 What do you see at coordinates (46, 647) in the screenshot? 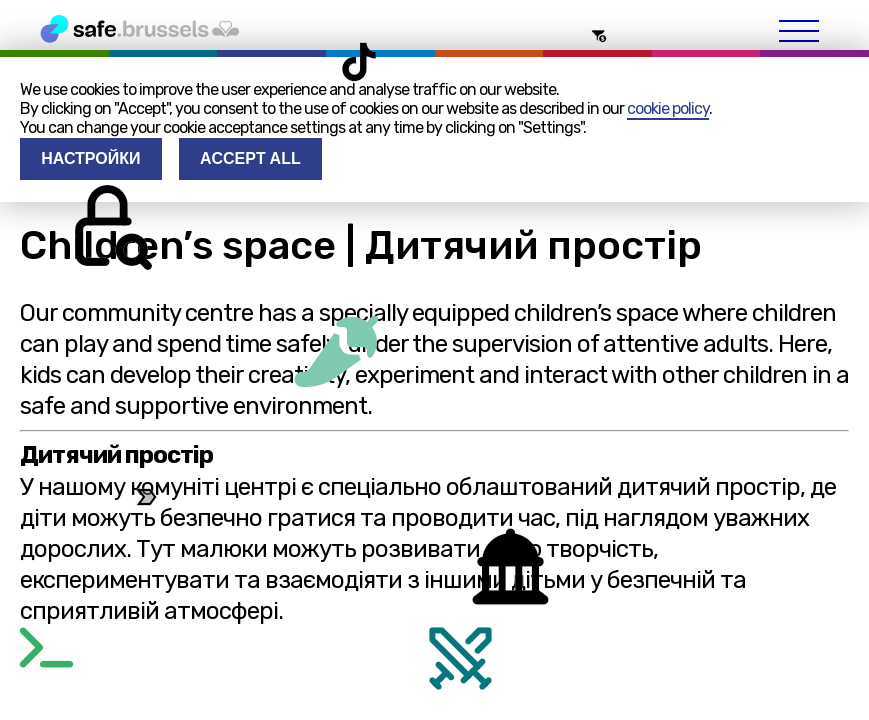
I see `open the command line terminal` at bounding box center [46, 647].